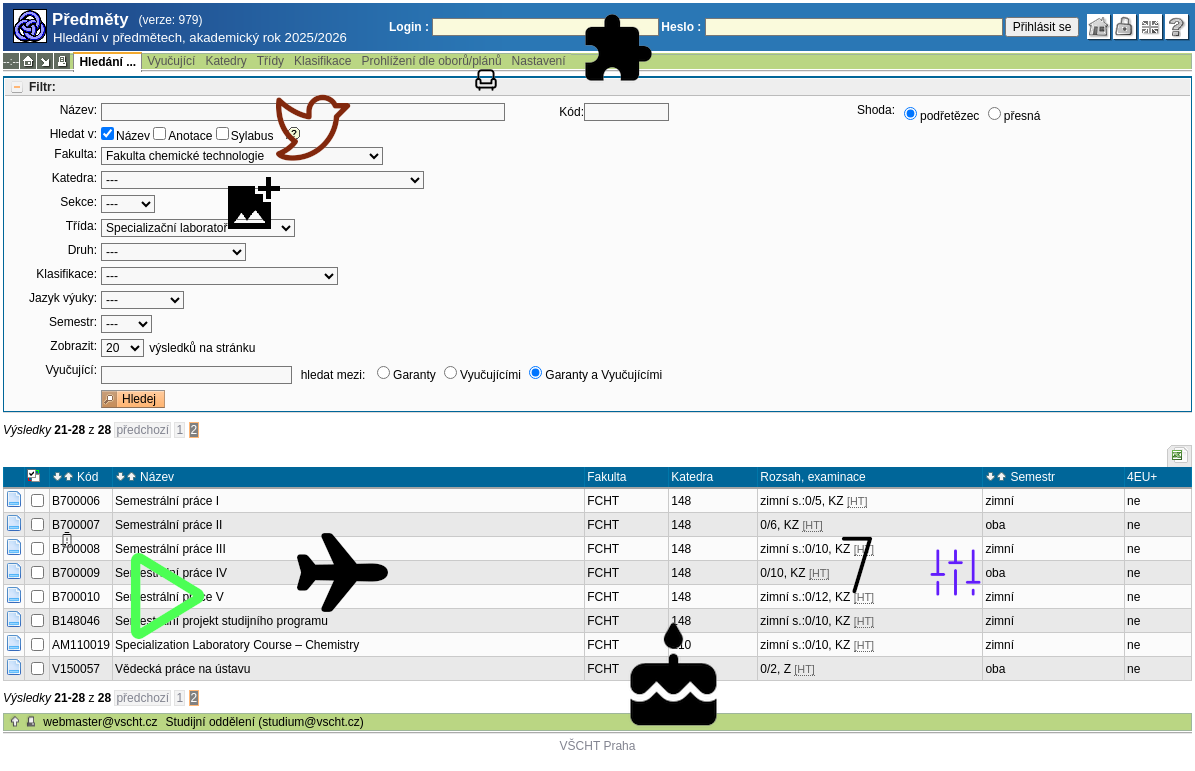  What do you see at coordinates (158, 596) in the screenshot?
I see `play media or start video` at bounding box center [158, 596].